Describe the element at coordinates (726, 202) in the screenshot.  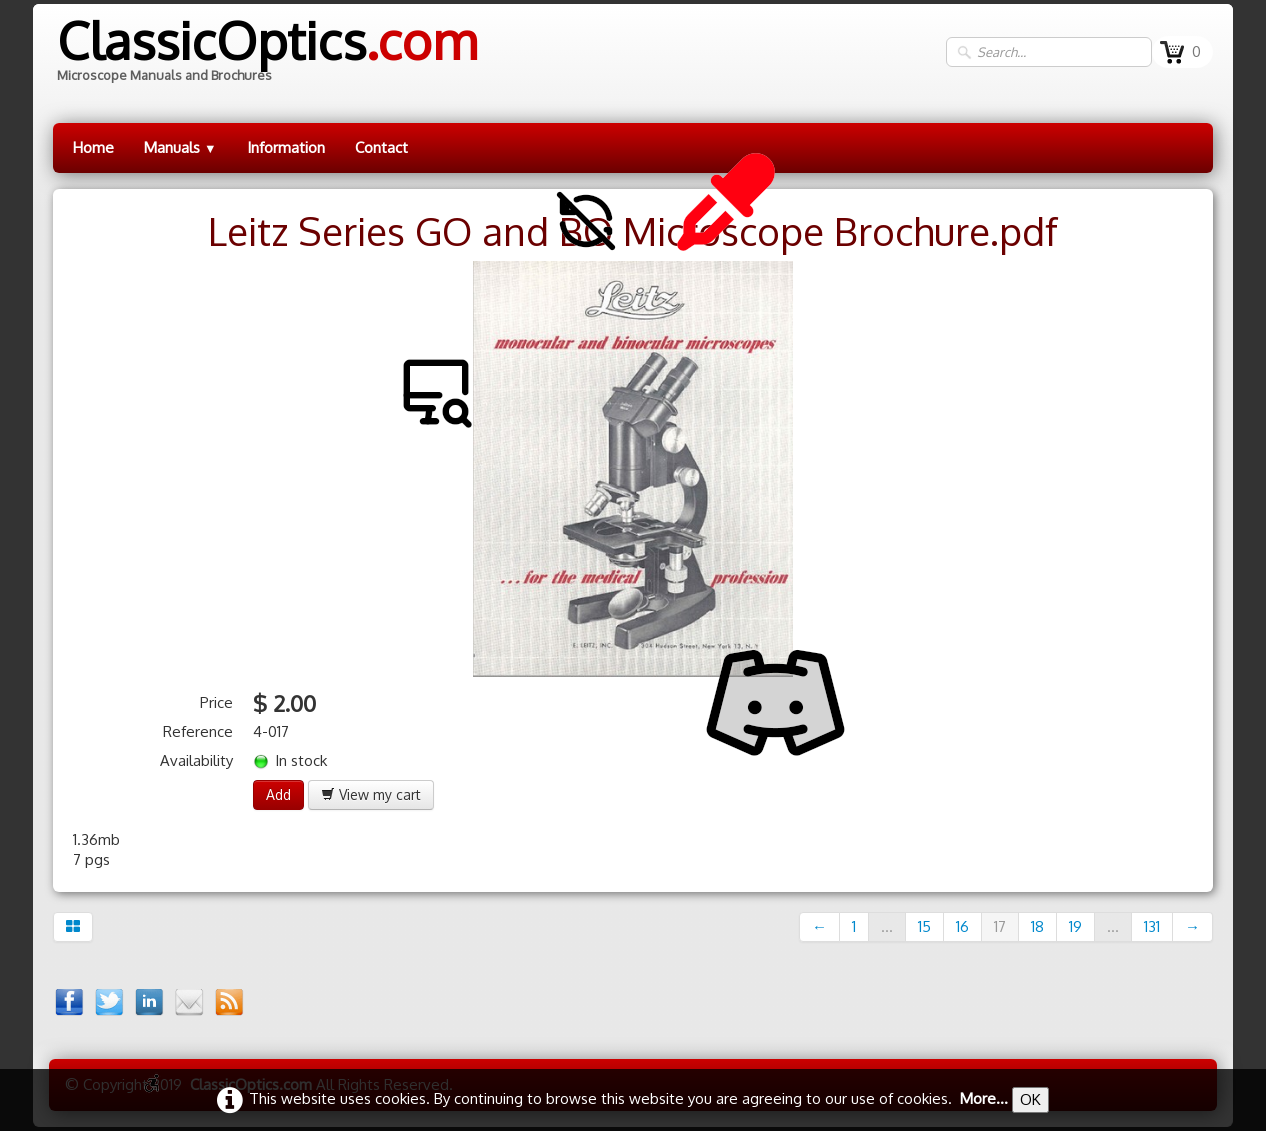
I see `select a color from the canvas` at that location.